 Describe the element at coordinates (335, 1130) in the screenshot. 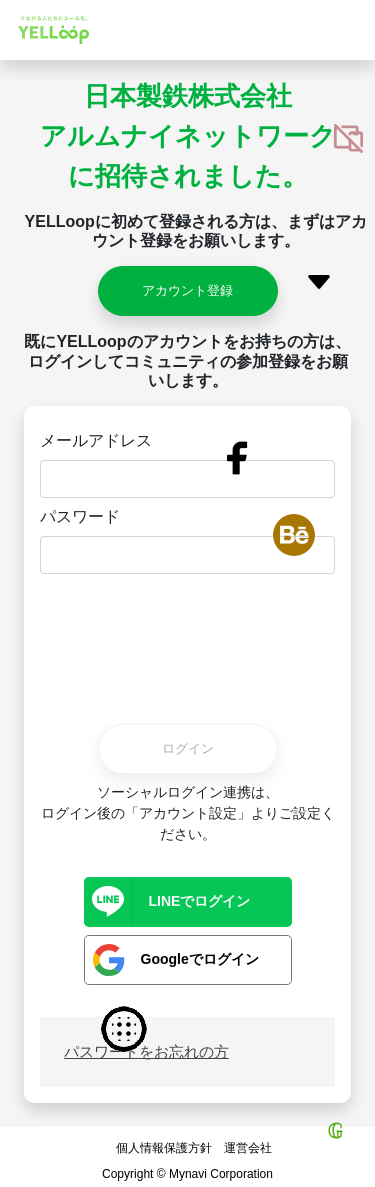

I see `link to The Guardian news website` at that location.